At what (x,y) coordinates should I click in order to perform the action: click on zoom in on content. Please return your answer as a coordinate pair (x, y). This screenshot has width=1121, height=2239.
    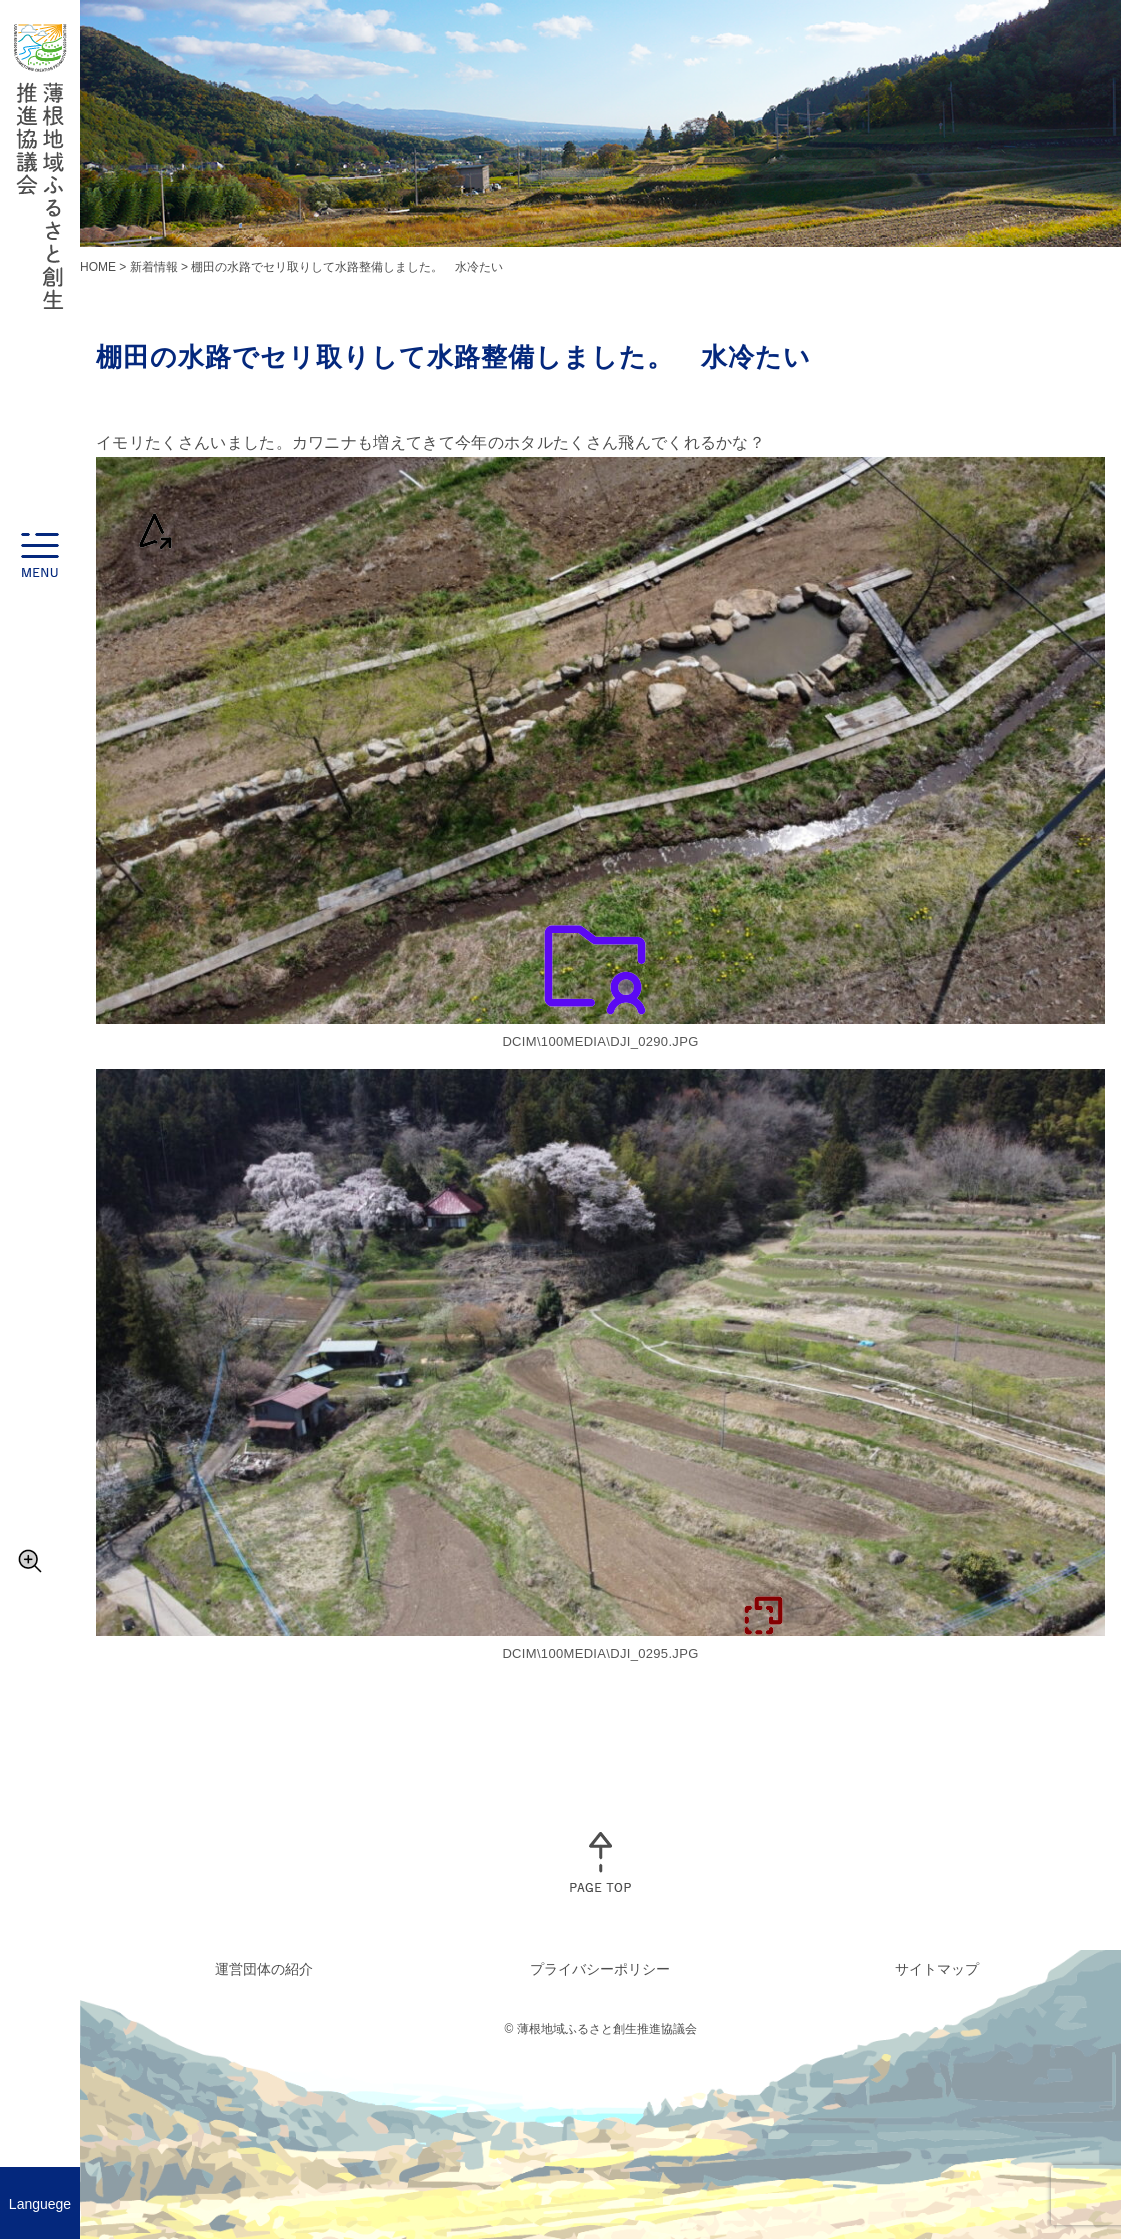
    Looking at the image, I should click on (30, 1561).